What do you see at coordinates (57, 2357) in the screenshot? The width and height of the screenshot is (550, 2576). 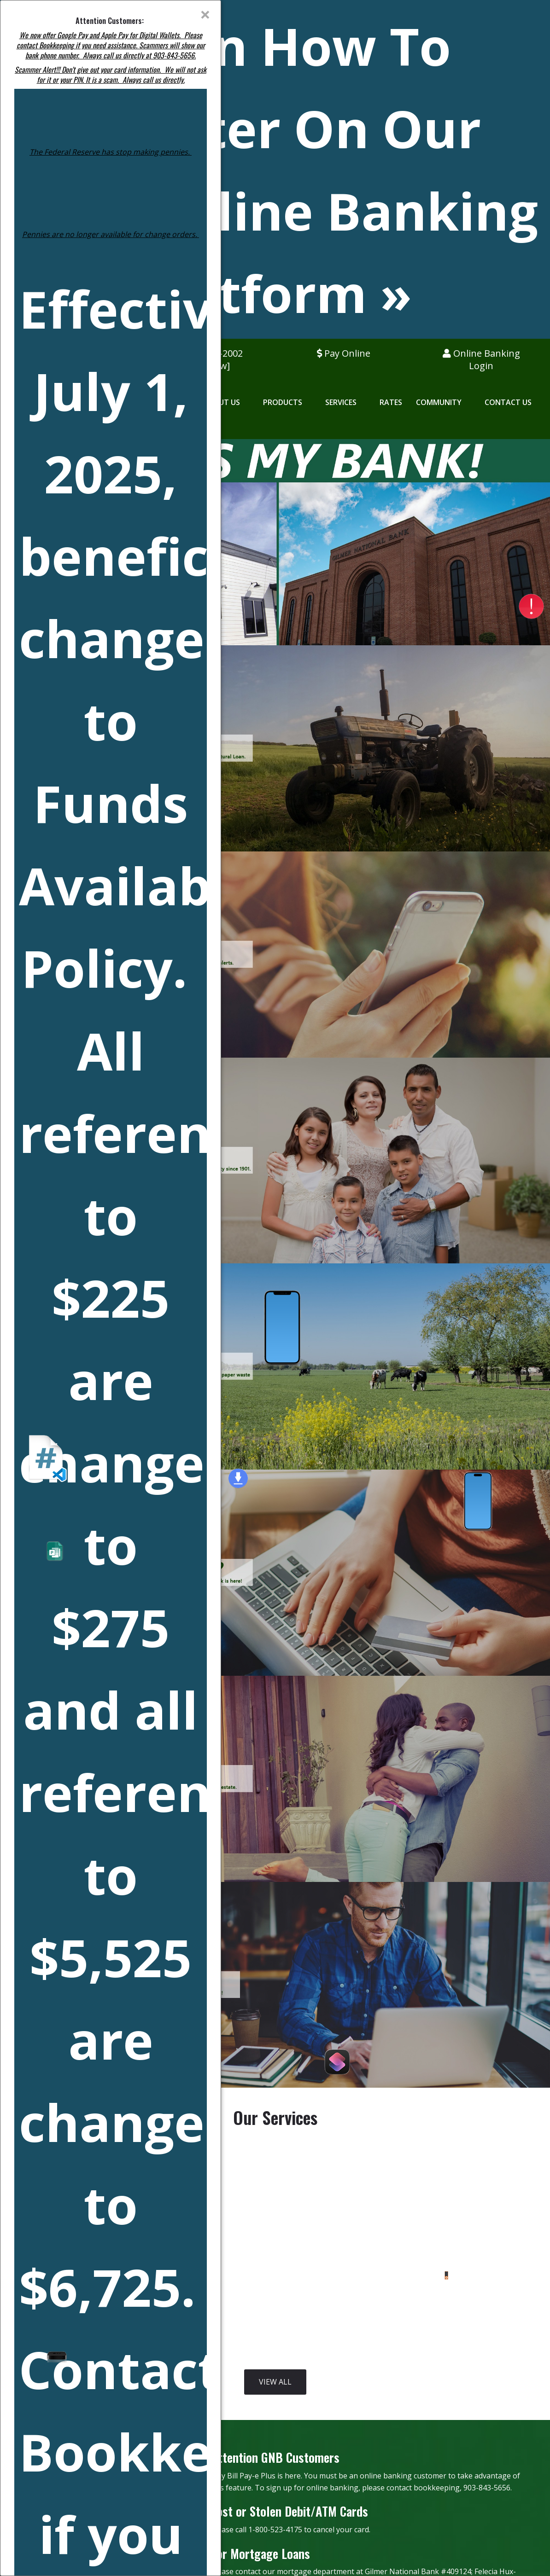 I see `apple tv device in connected devices list` at bounding box center [57, 2357].